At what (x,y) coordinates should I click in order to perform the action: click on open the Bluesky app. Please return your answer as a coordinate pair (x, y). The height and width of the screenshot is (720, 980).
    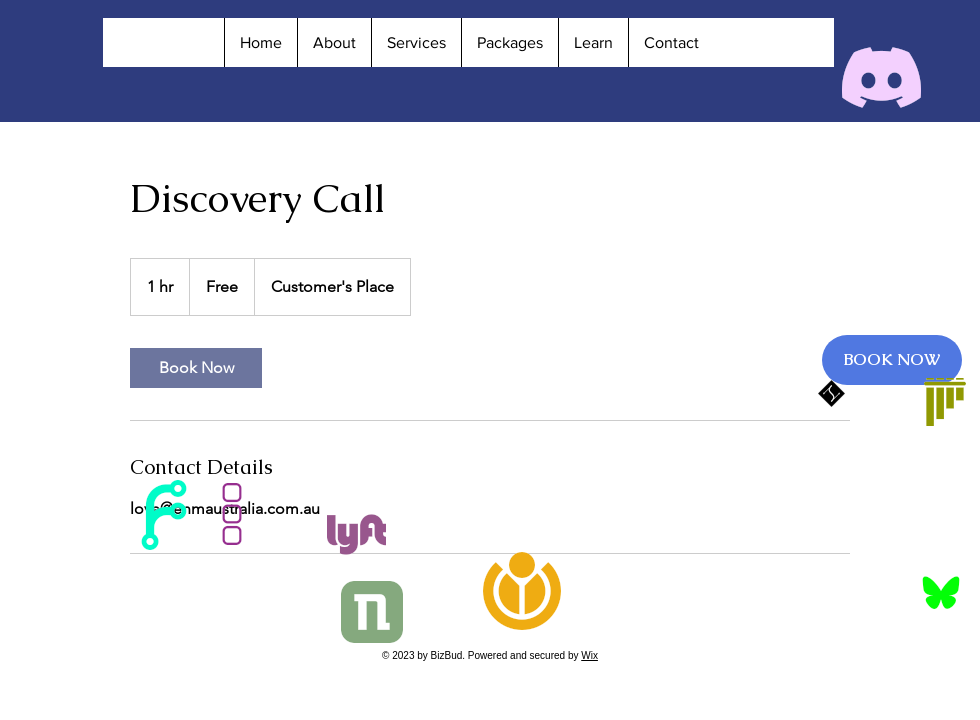
    Looking at the image, I should click on (941, 592).